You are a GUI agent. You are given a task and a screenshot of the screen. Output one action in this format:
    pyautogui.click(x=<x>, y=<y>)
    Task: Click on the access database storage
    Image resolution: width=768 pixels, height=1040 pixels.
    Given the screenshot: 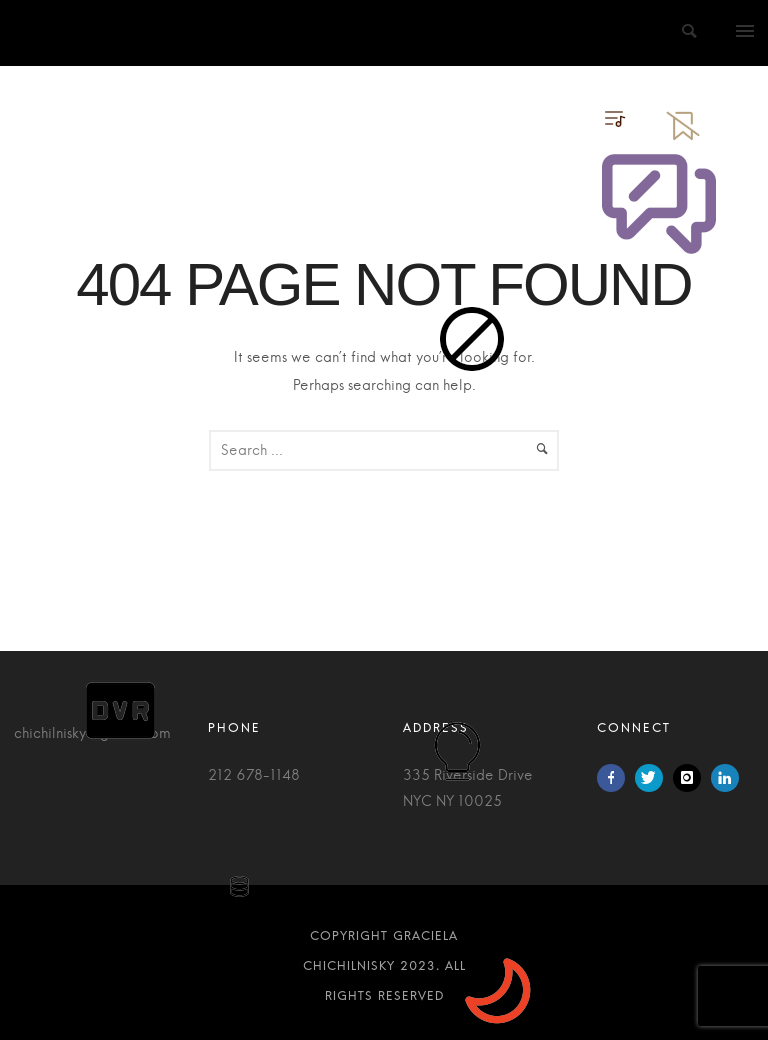 What is the action you would take?
    pyautogui.click(x=239, y=886)
    